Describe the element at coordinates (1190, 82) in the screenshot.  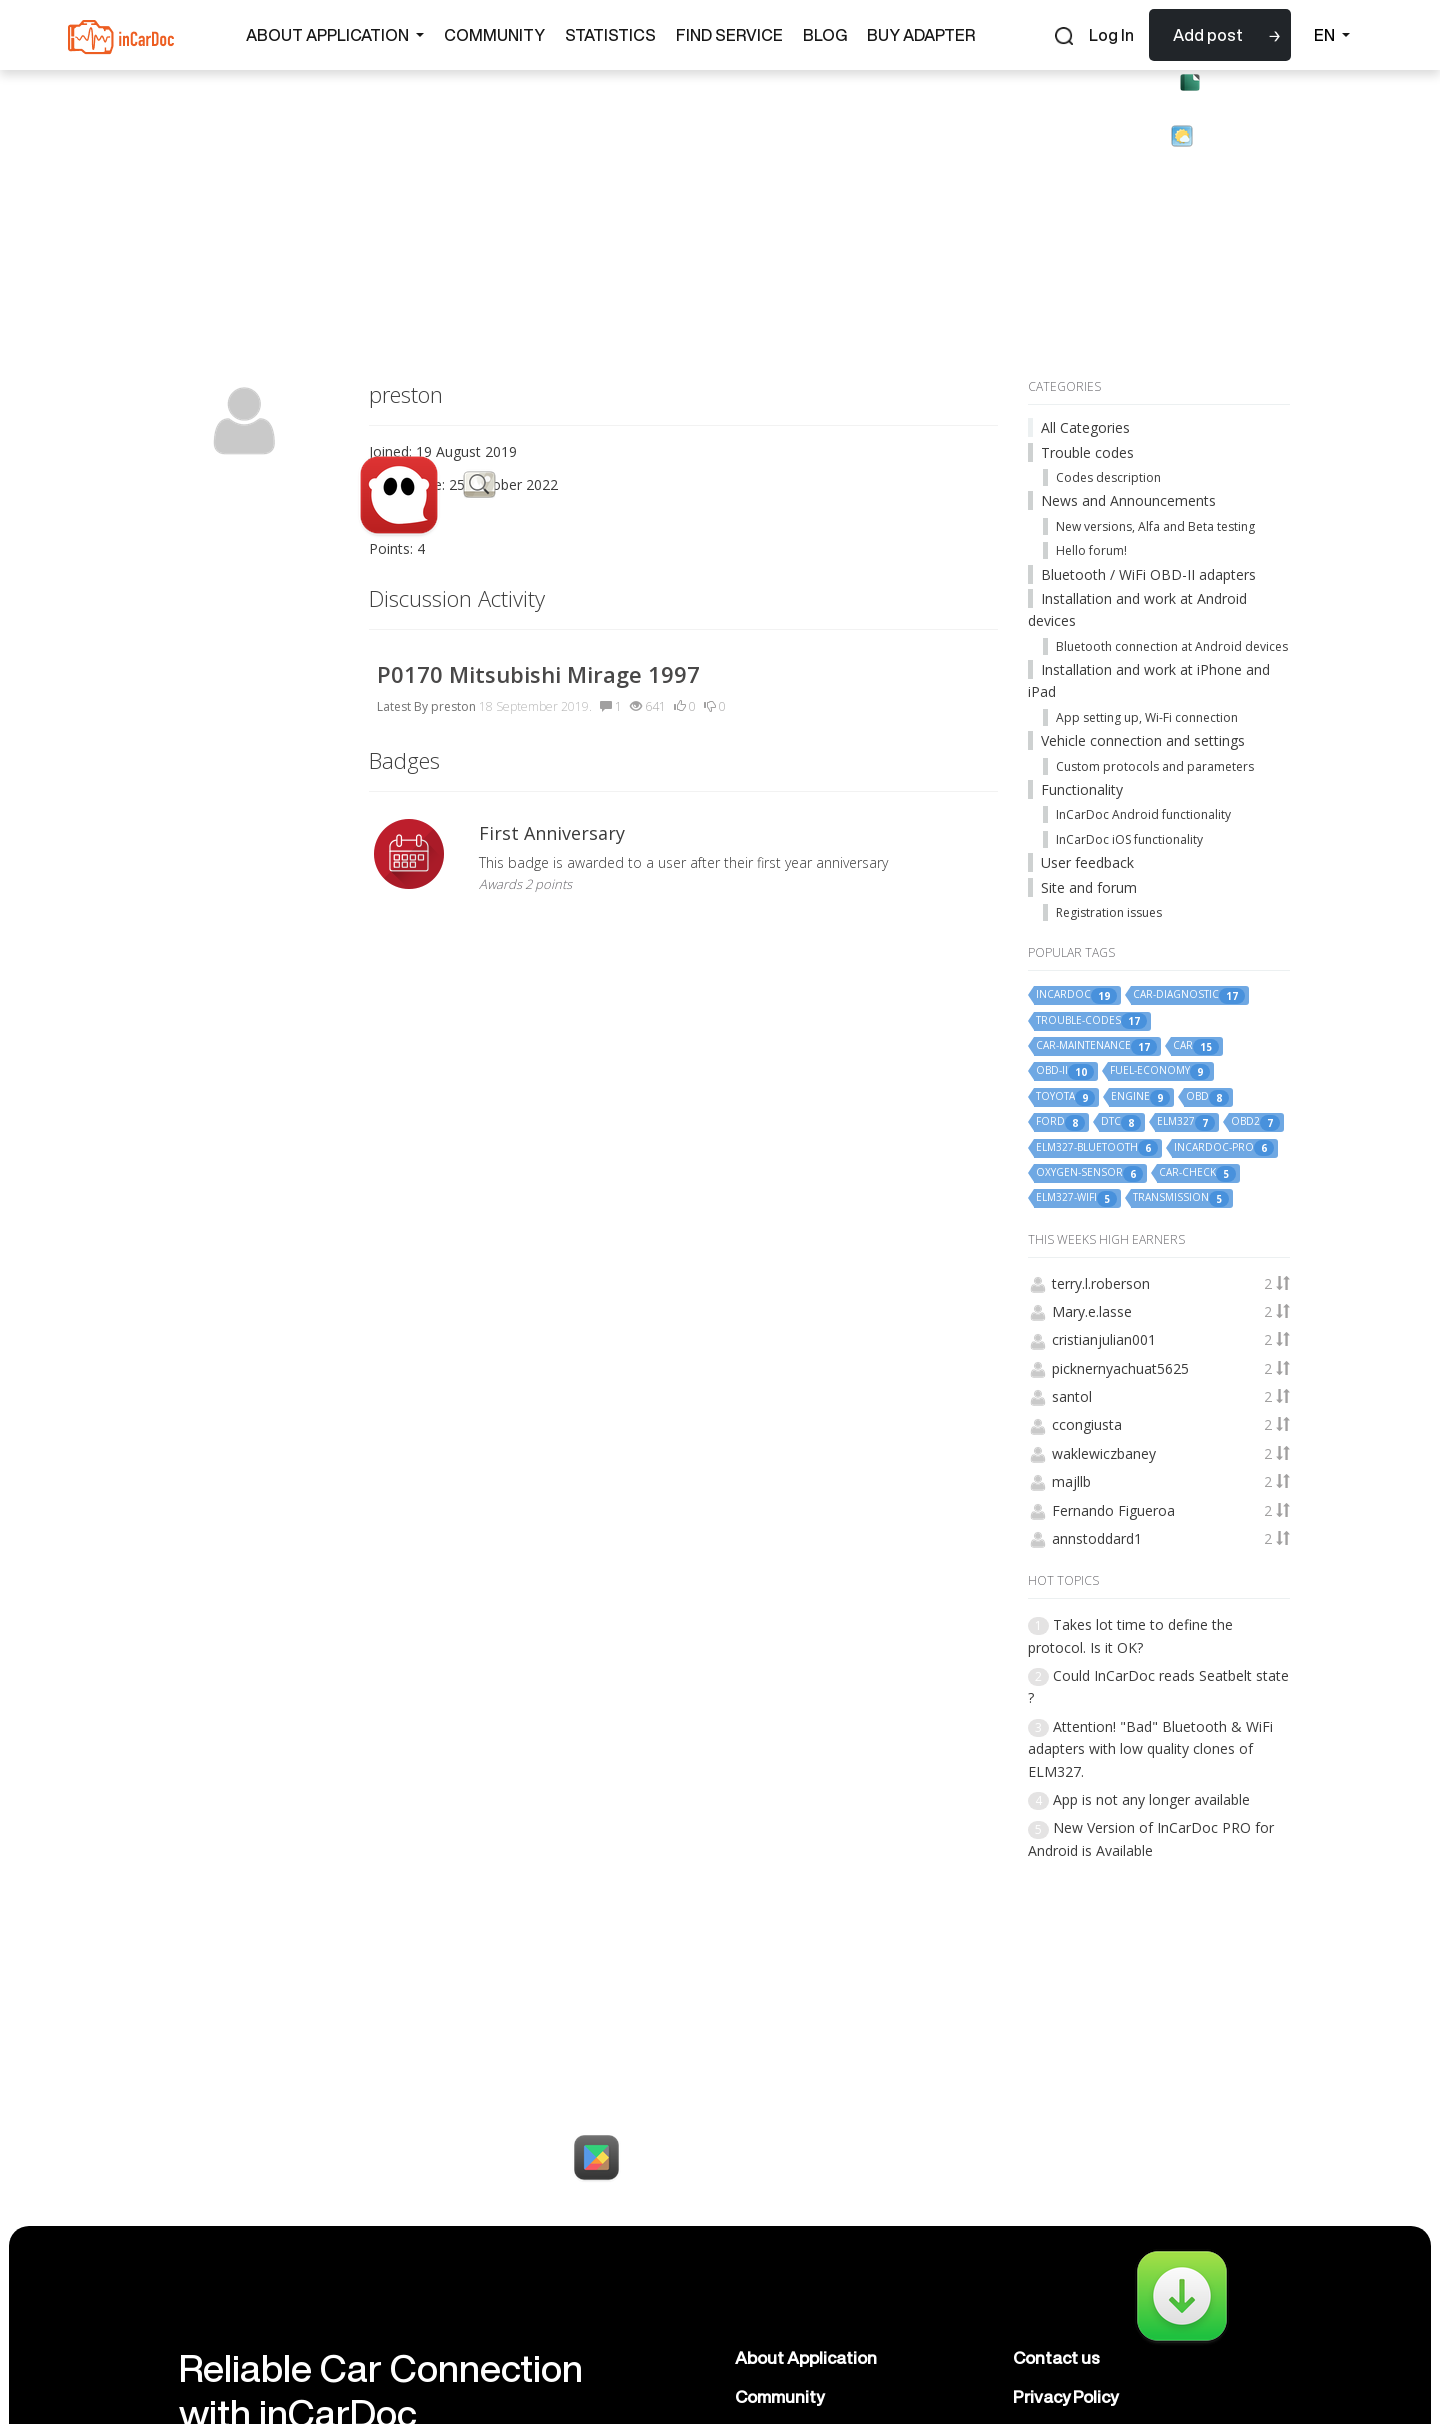
I see `change desktop wallpaper settings` at that location.